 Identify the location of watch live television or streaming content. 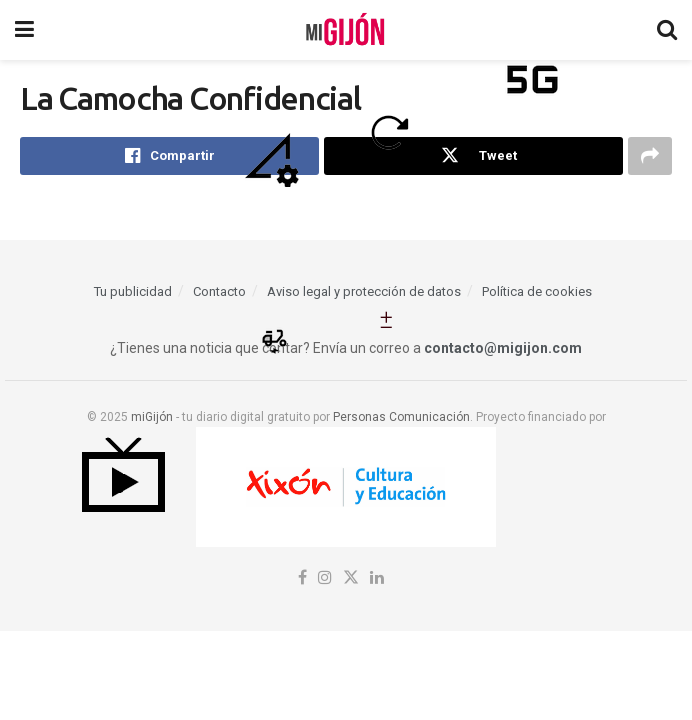
(123, 474).